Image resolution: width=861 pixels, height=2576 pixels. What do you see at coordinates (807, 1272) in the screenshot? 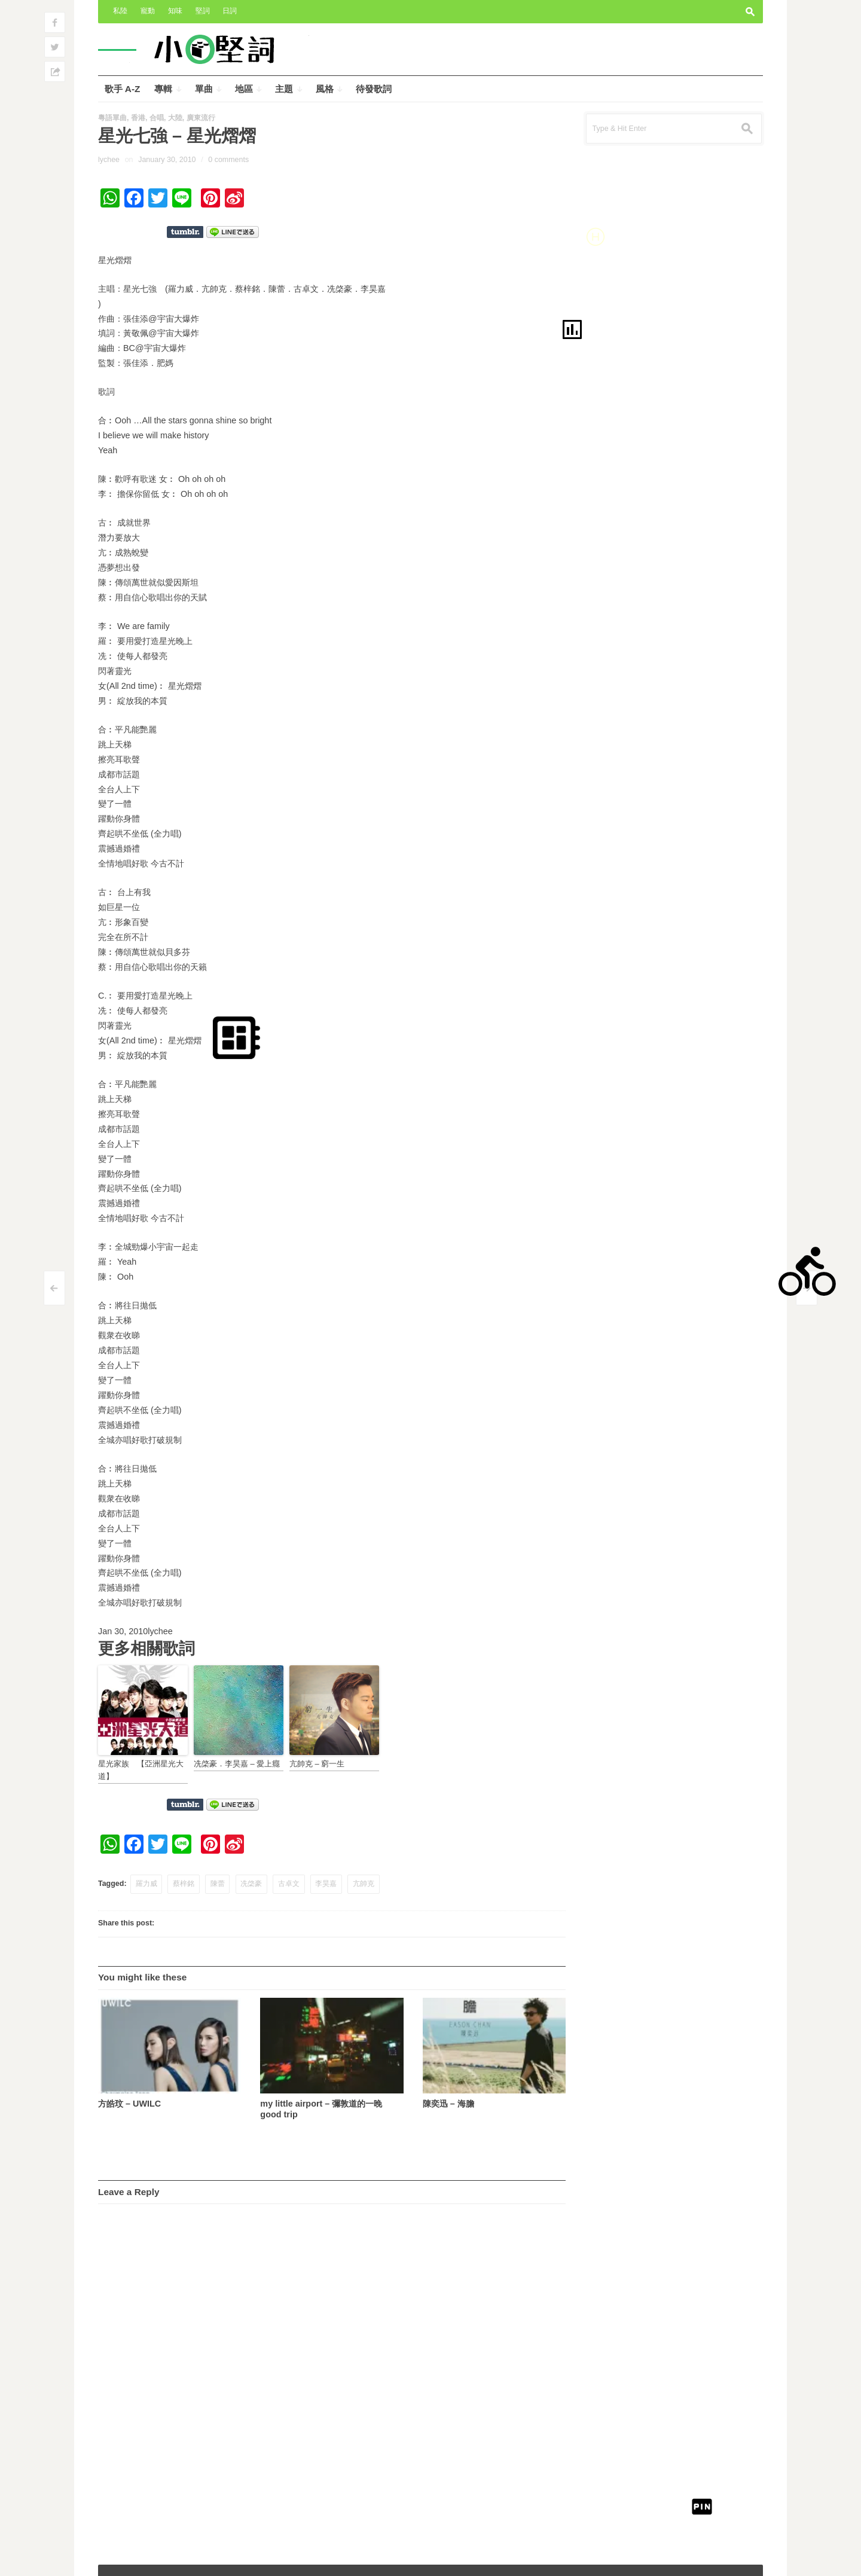
I see `get cycling directions` at bounding box center [807, 1272].